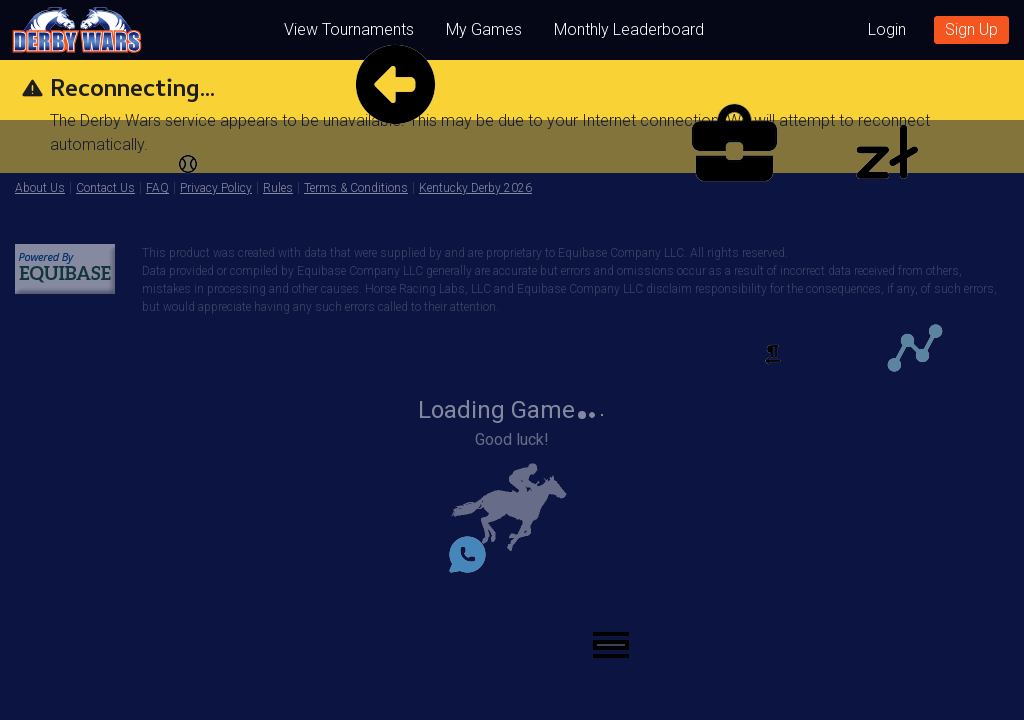 This screenshot has height=720, width=1024. Describe the element at coordinates (611, 644) in the screenshot. I see `switch to day view in calendar` at that location.